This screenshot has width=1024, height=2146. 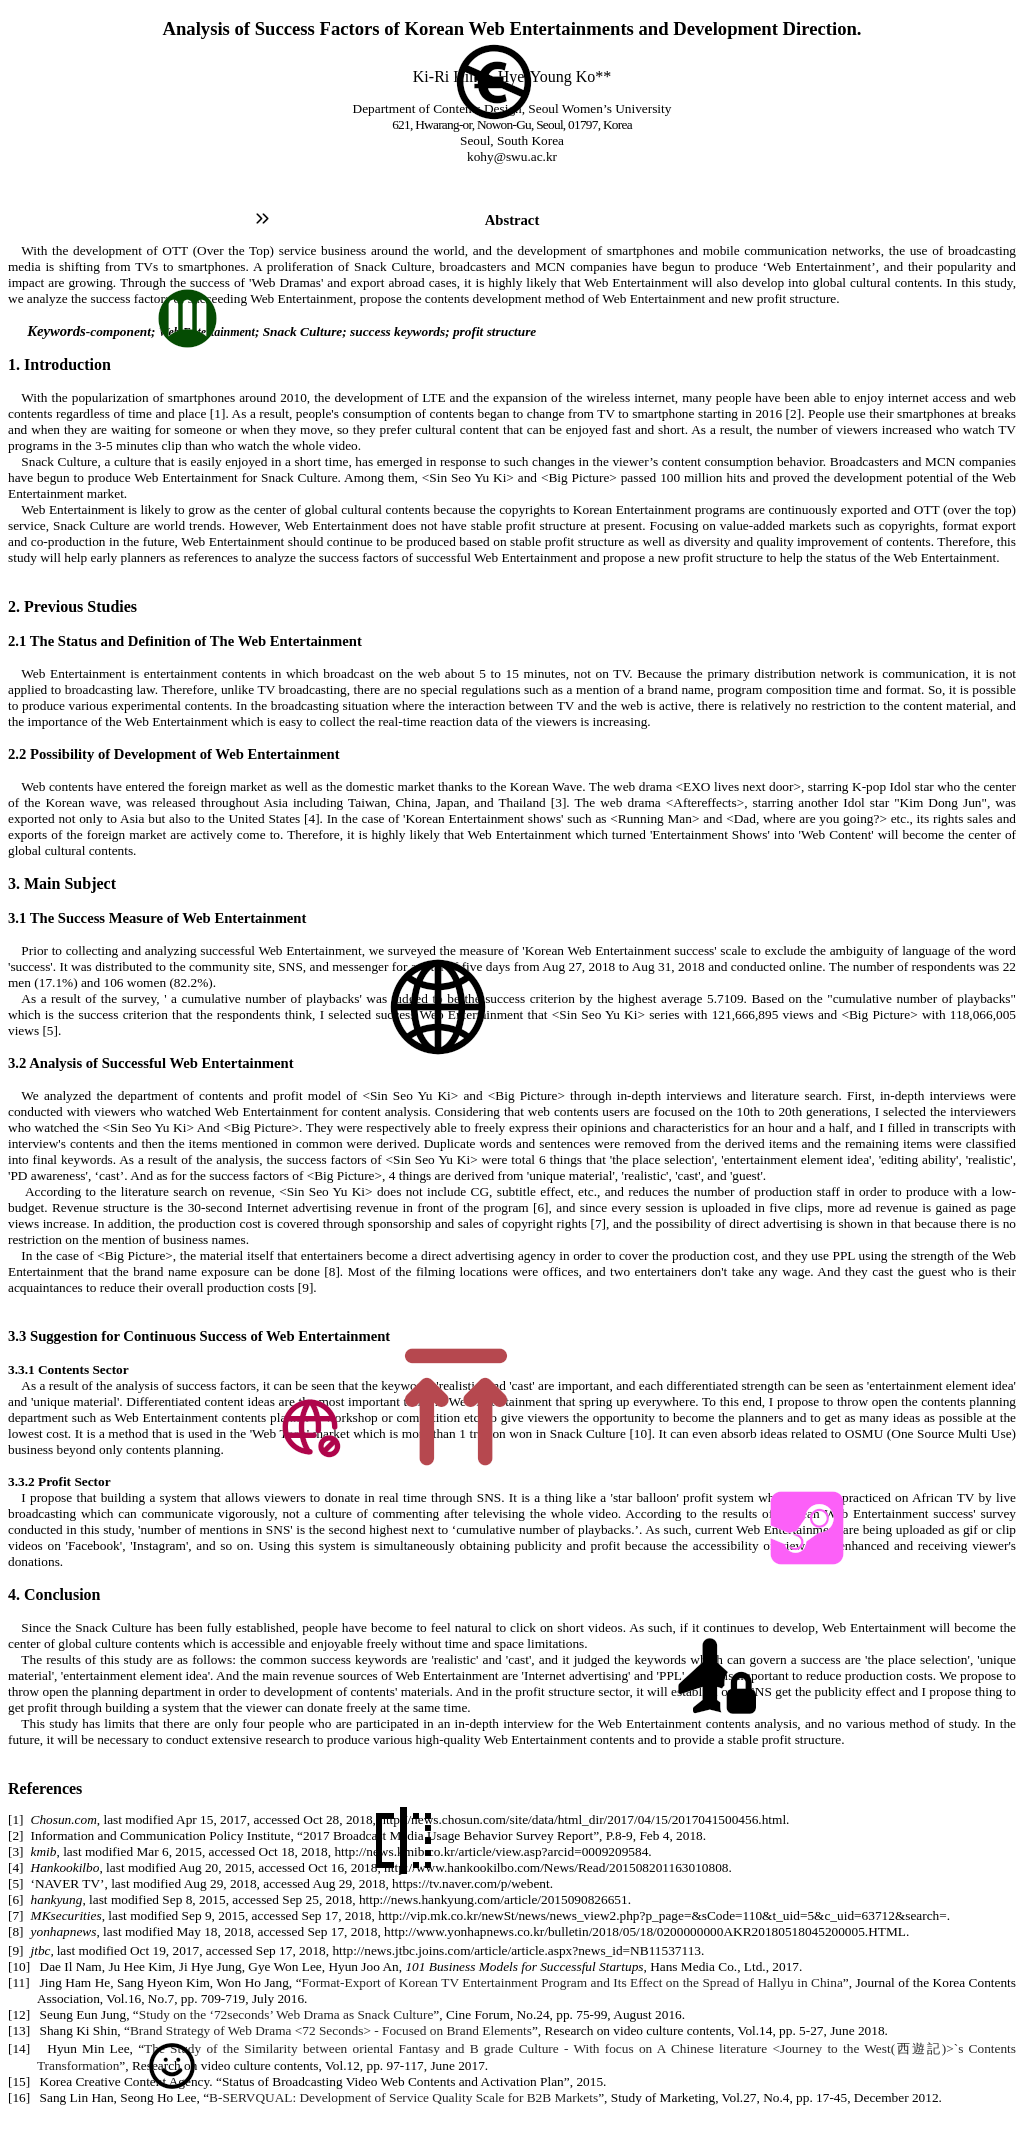 What do you see at coordinates (187, 318) in the screenshot?
I see `mizuni brand logo` at bounding box center [187, 318].